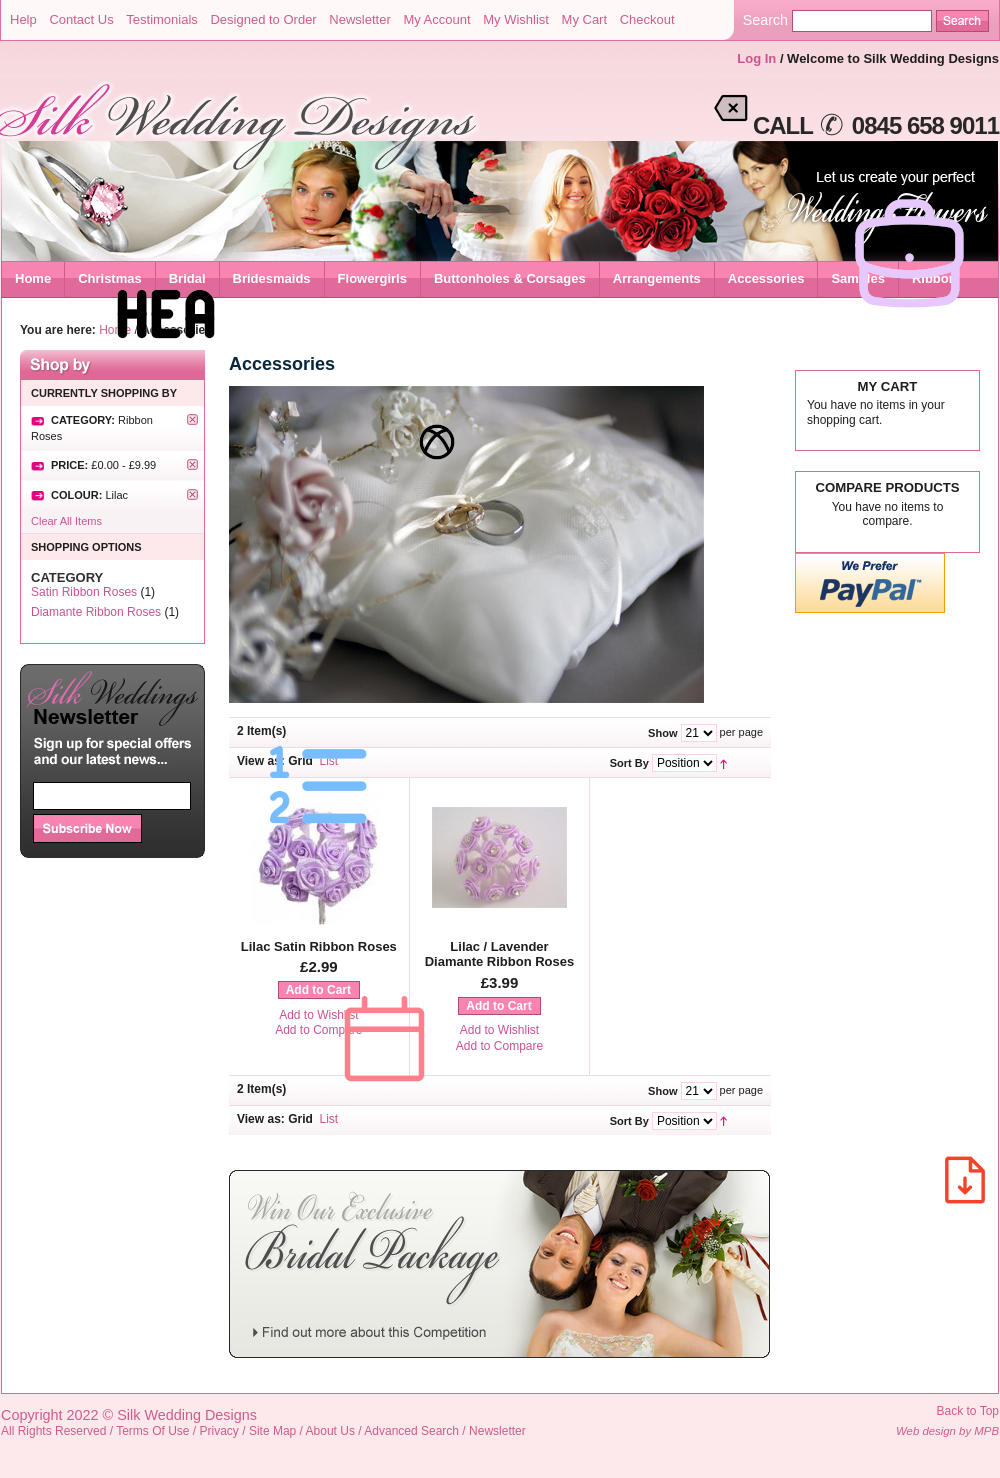  Describe the element at coordinates (166, 314) in the screenshot. I see `indicates HTTP HEAD request method` at that location.